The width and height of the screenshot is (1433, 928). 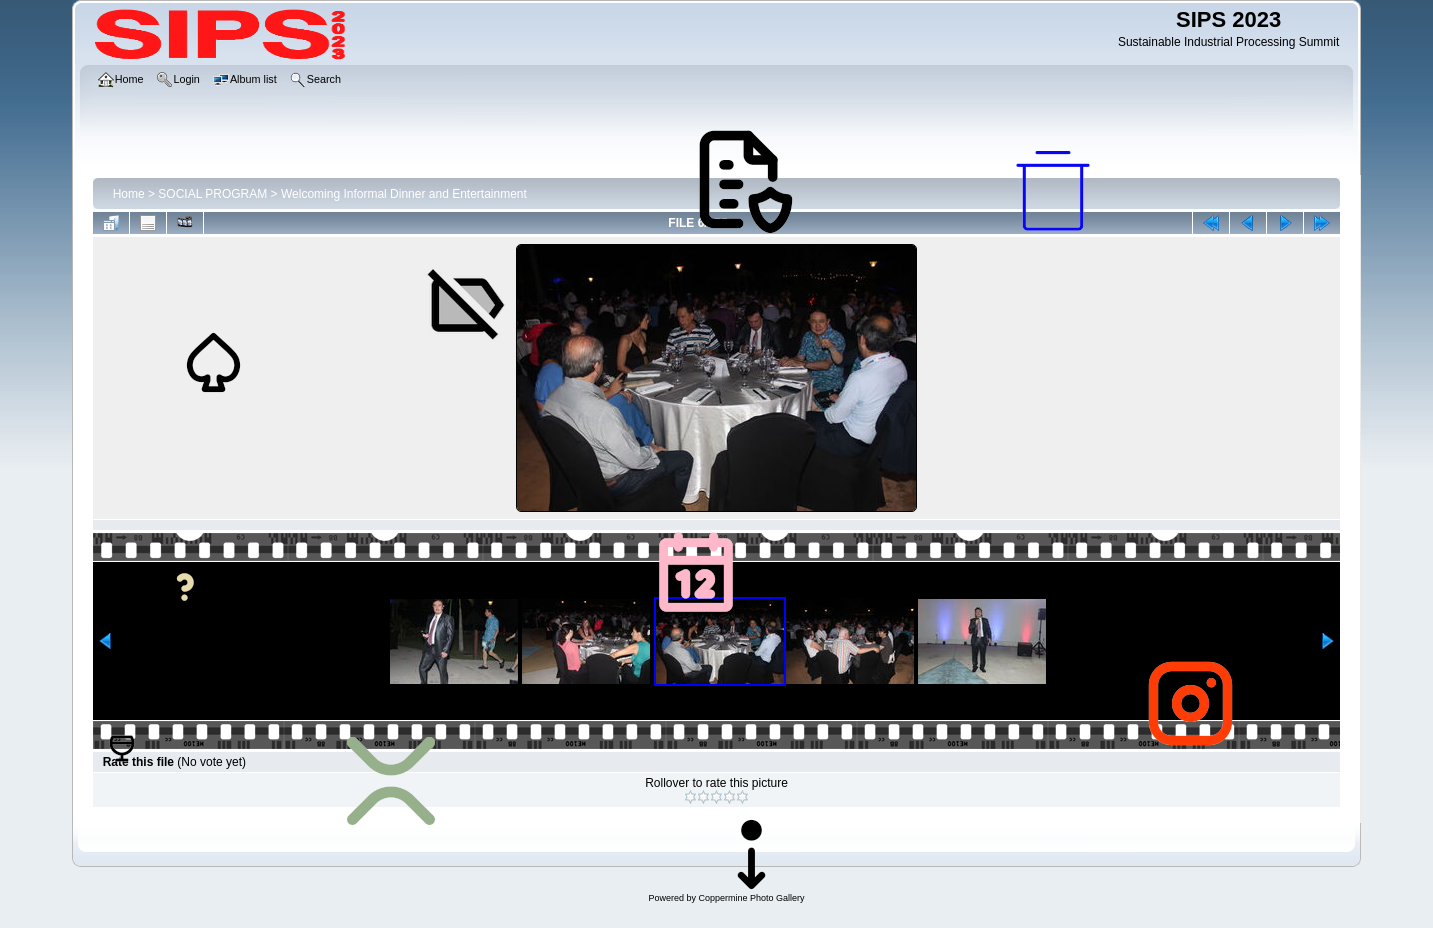 What do you see at coordinates (213, 362) in the screenshot?
I see `spade suit symbol for card games` at bounding box center [213, 362].